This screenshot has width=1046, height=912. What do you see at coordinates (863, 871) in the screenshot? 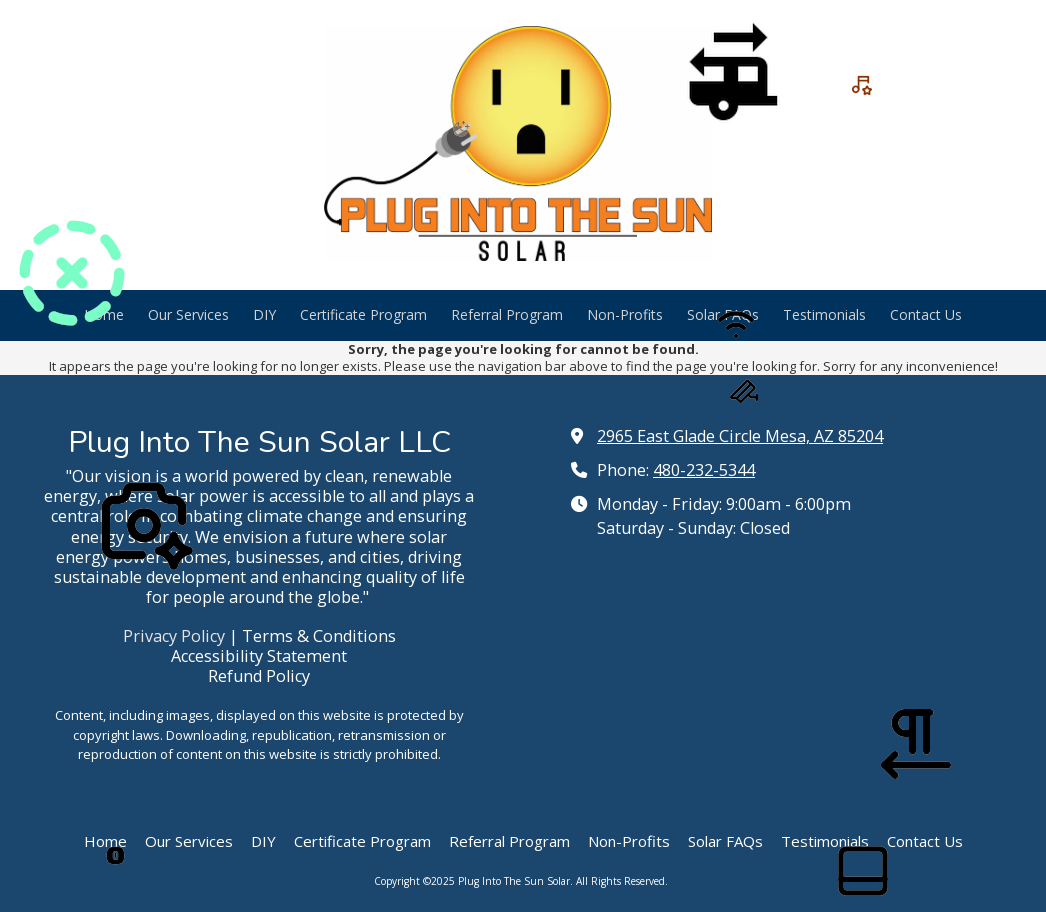
I see `toggle bottom navigation bar visibility` at bounding box center [863, 871].